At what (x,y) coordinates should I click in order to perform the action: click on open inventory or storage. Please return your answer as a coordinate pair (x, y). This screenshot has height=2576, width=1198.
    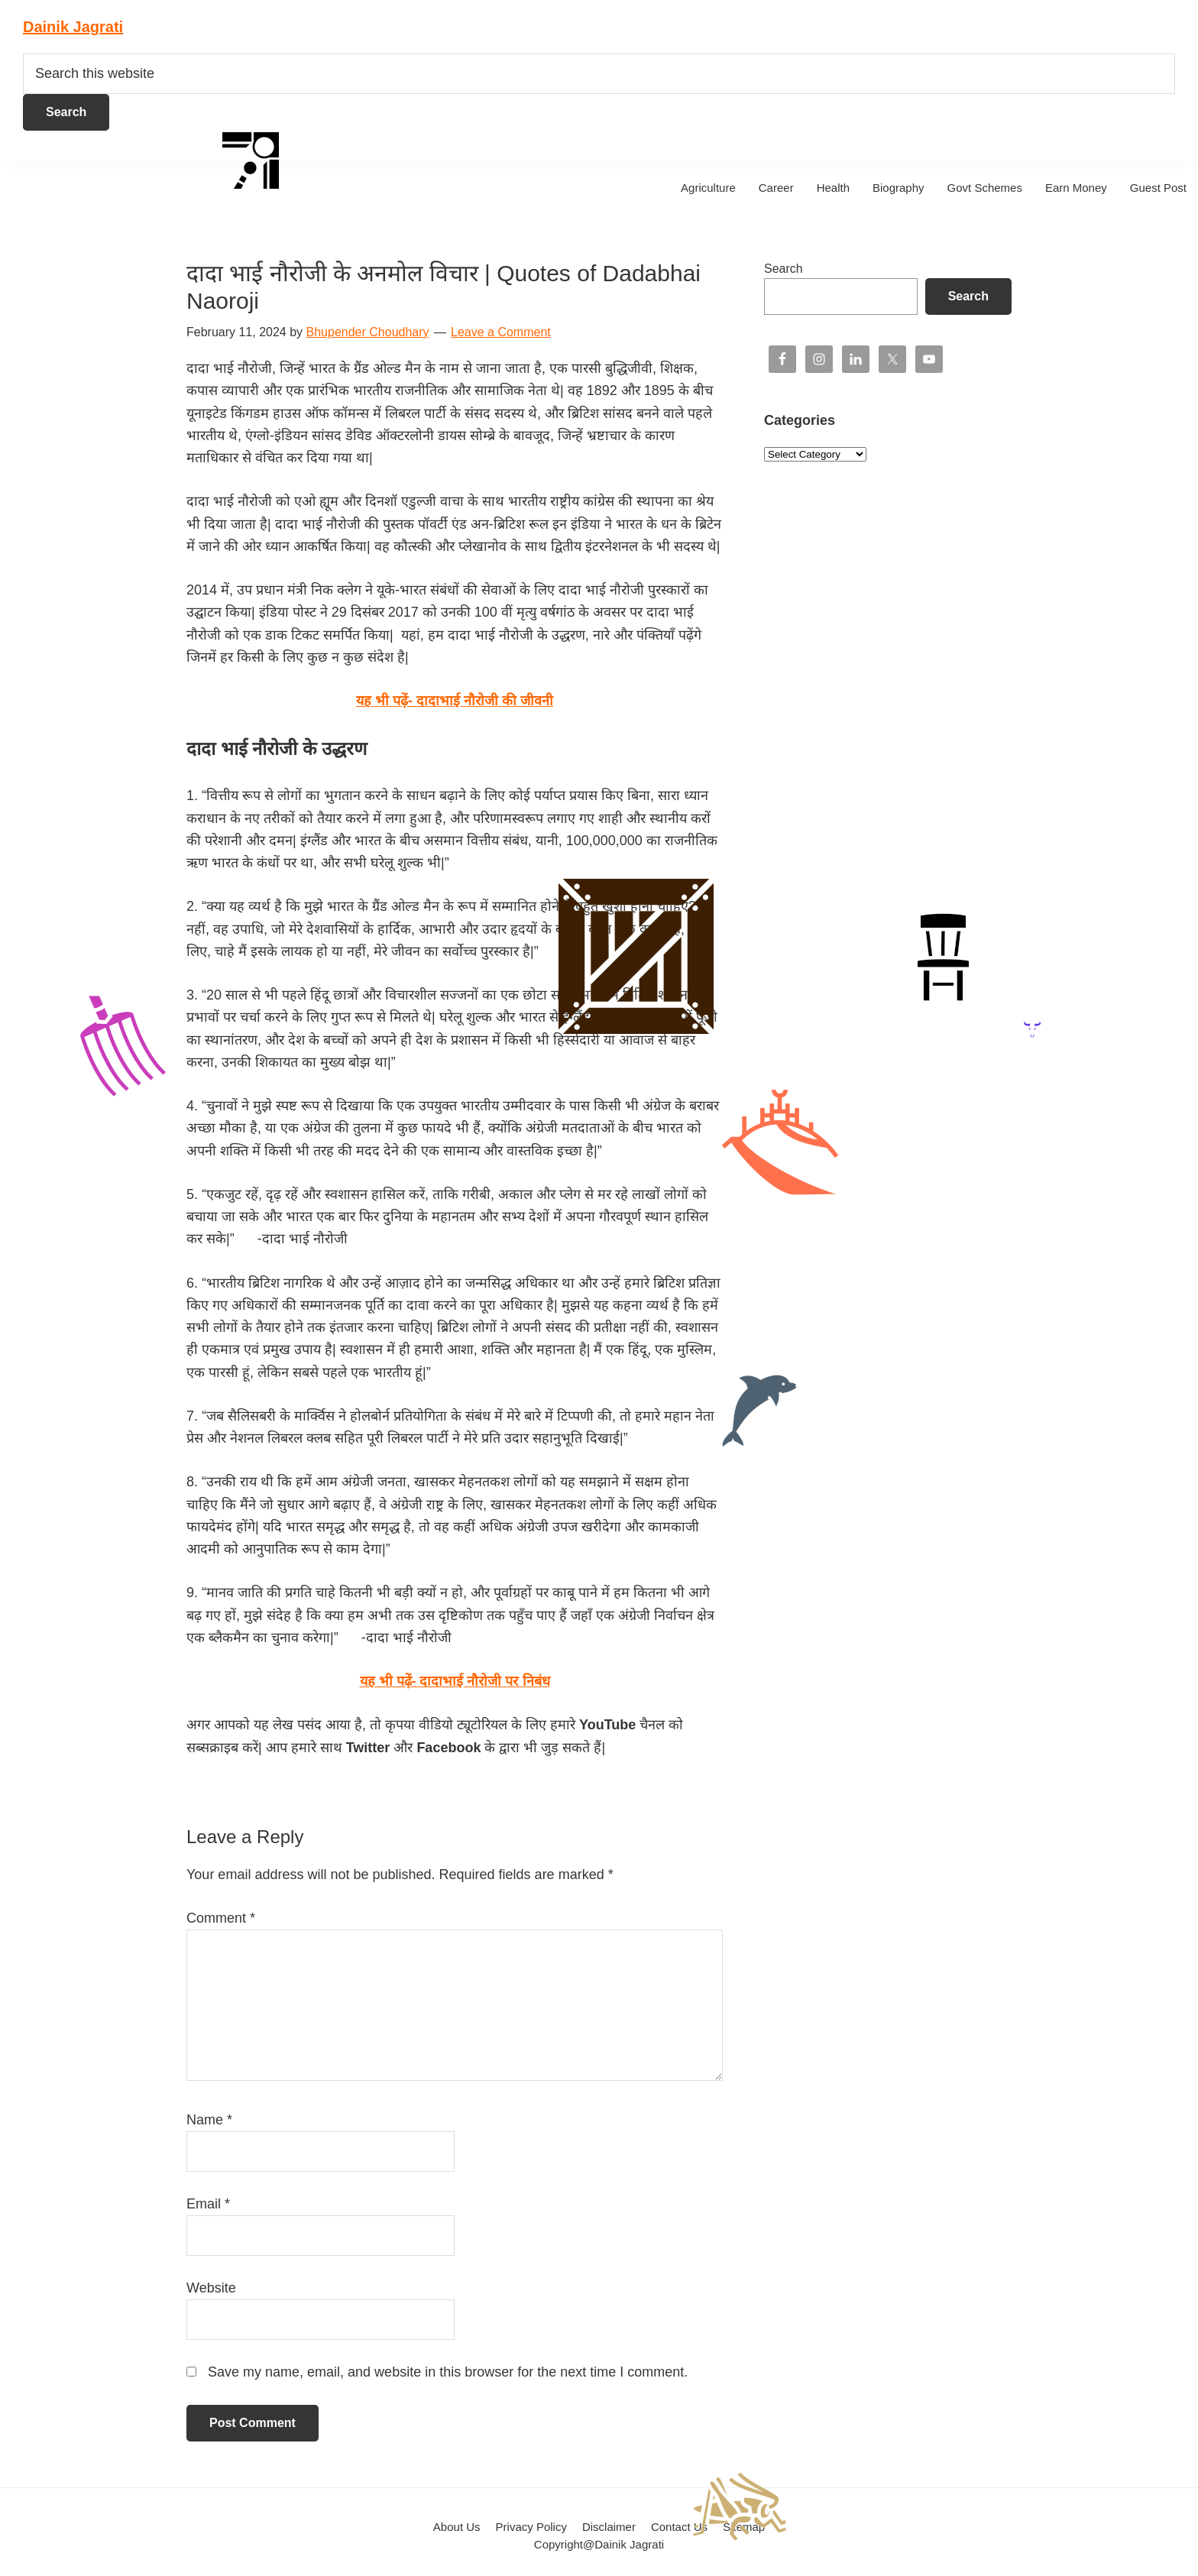
    Looking at the image, I should click on (636, 956).